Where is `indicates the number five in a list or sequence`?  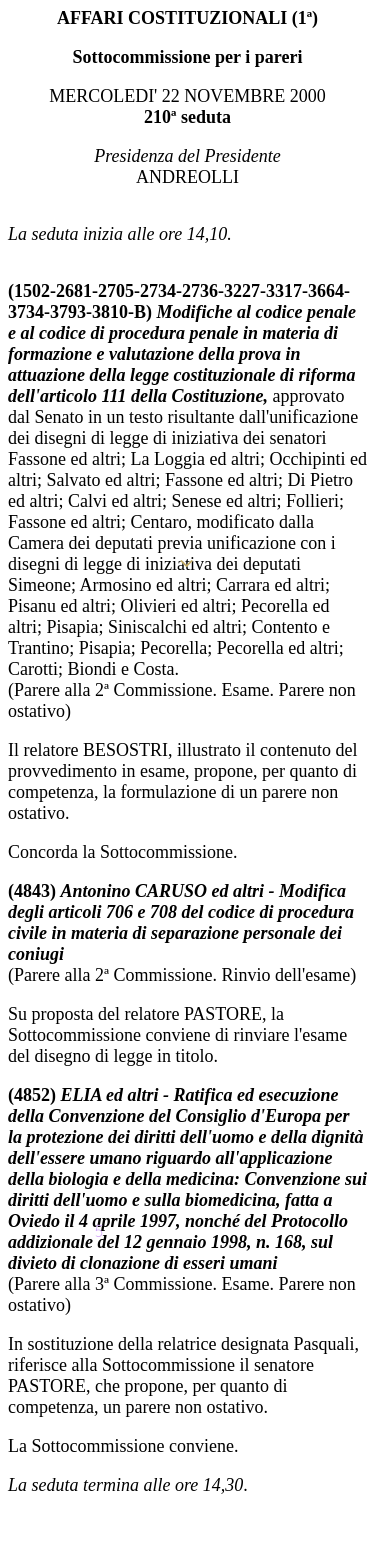 indicates the number five in a list or sequence is located at coordinates (99, 1231).